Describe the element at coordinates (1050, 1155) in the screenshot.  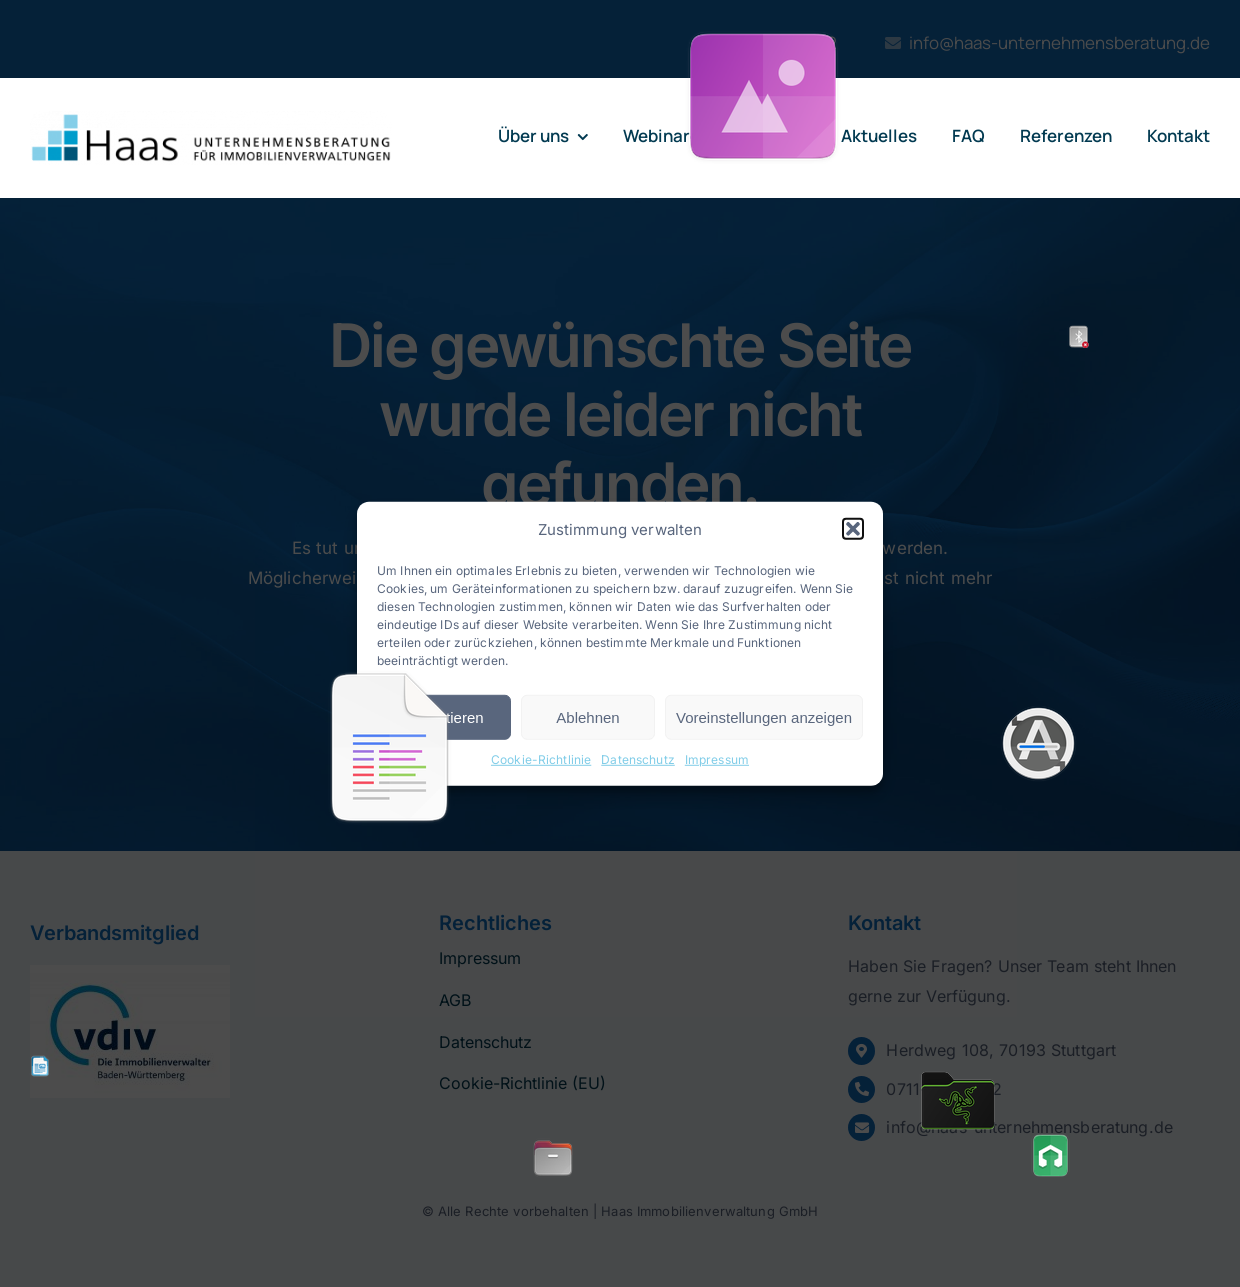
I see `an LMMS music project file` at that location.